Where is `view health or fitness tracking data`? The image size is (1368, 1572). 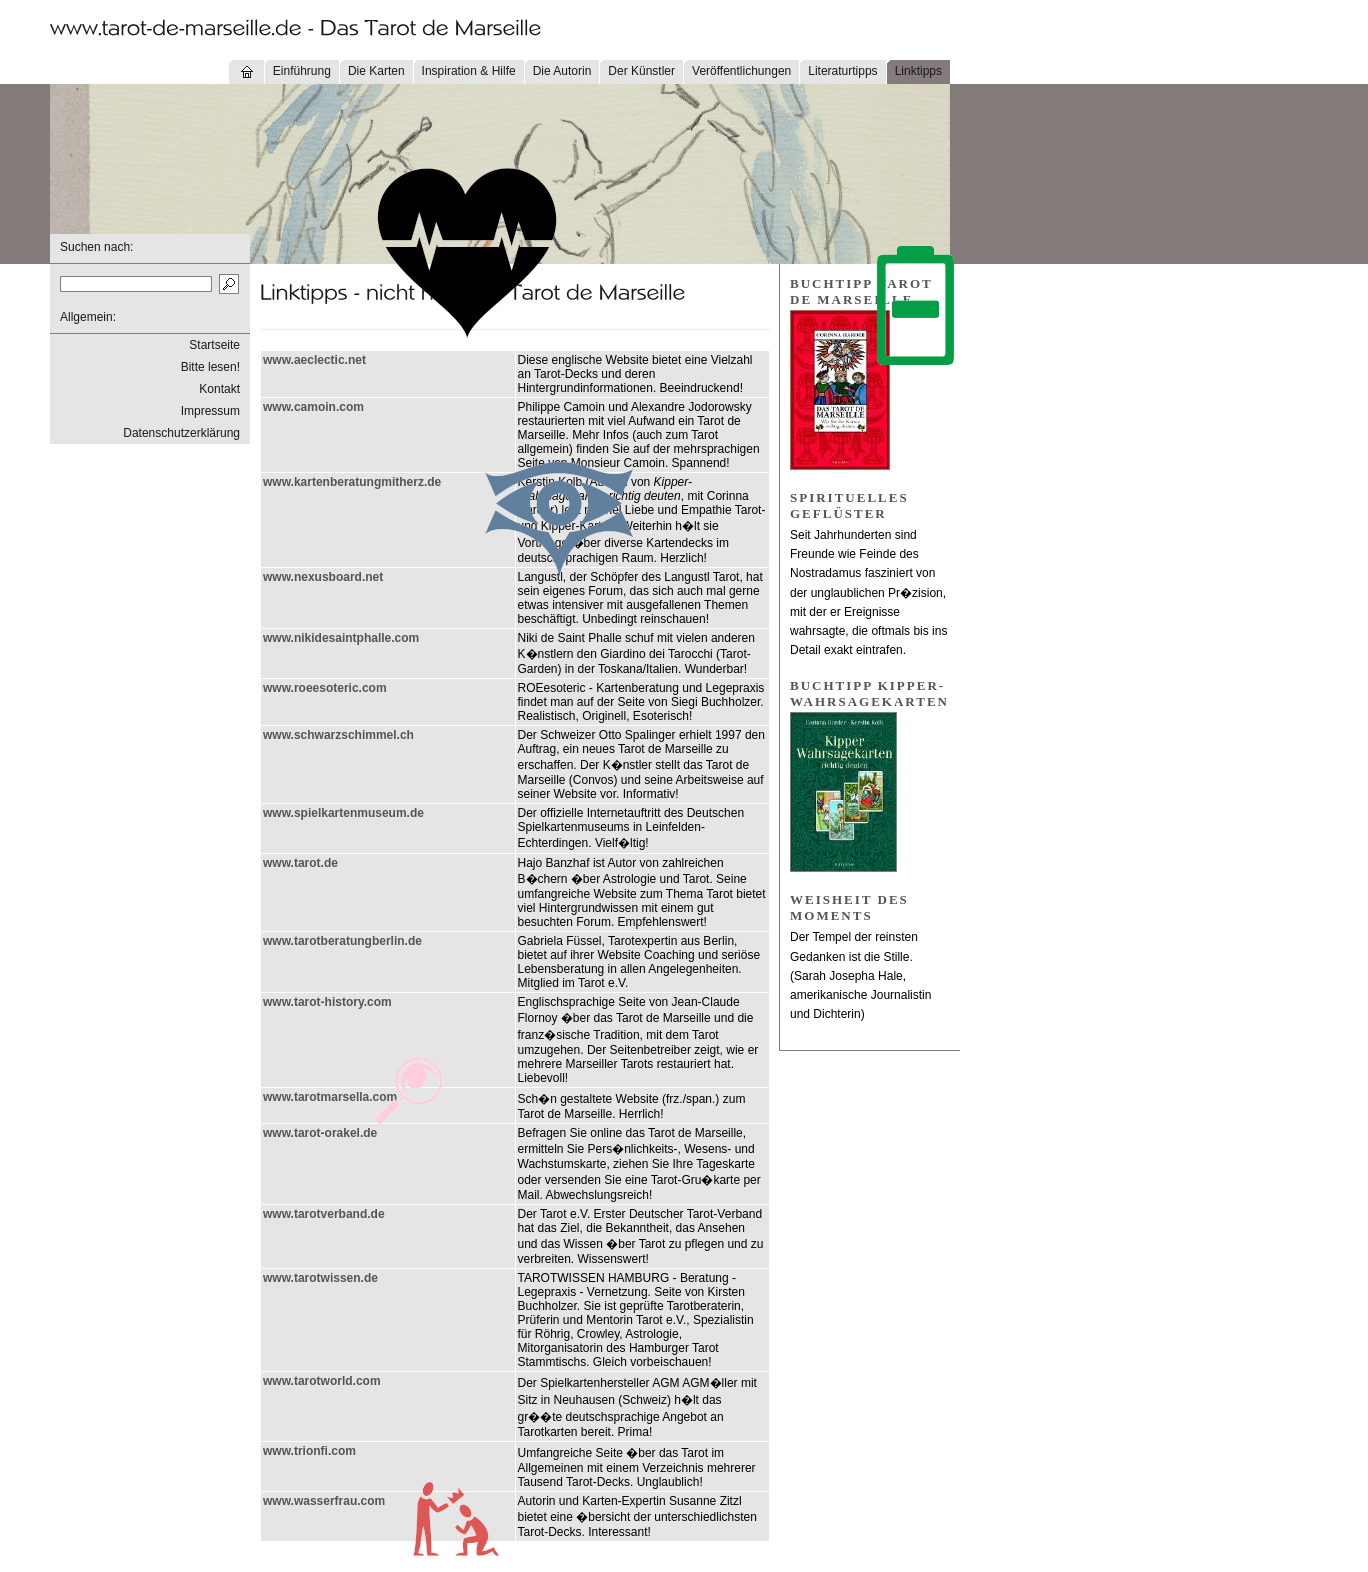 view health or fitness tracking data is located at coordinates (466, 253).